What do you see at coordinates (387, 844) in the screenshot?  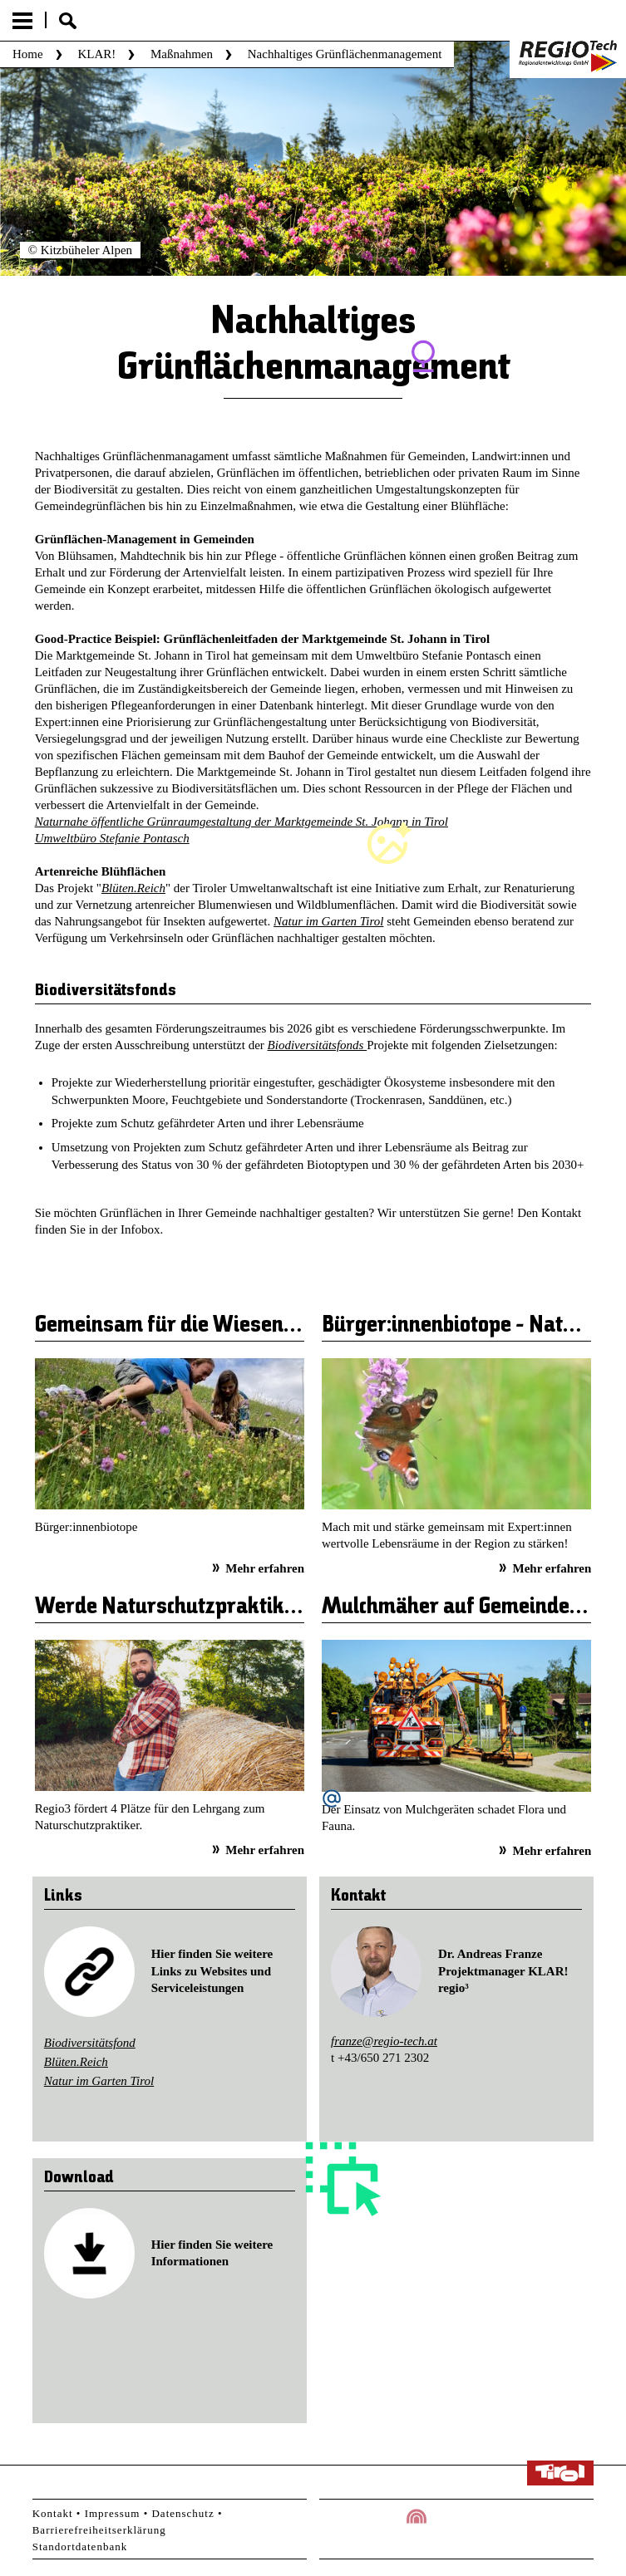 I see `generate AI-enhanced image` at bounding box center [387, 844].